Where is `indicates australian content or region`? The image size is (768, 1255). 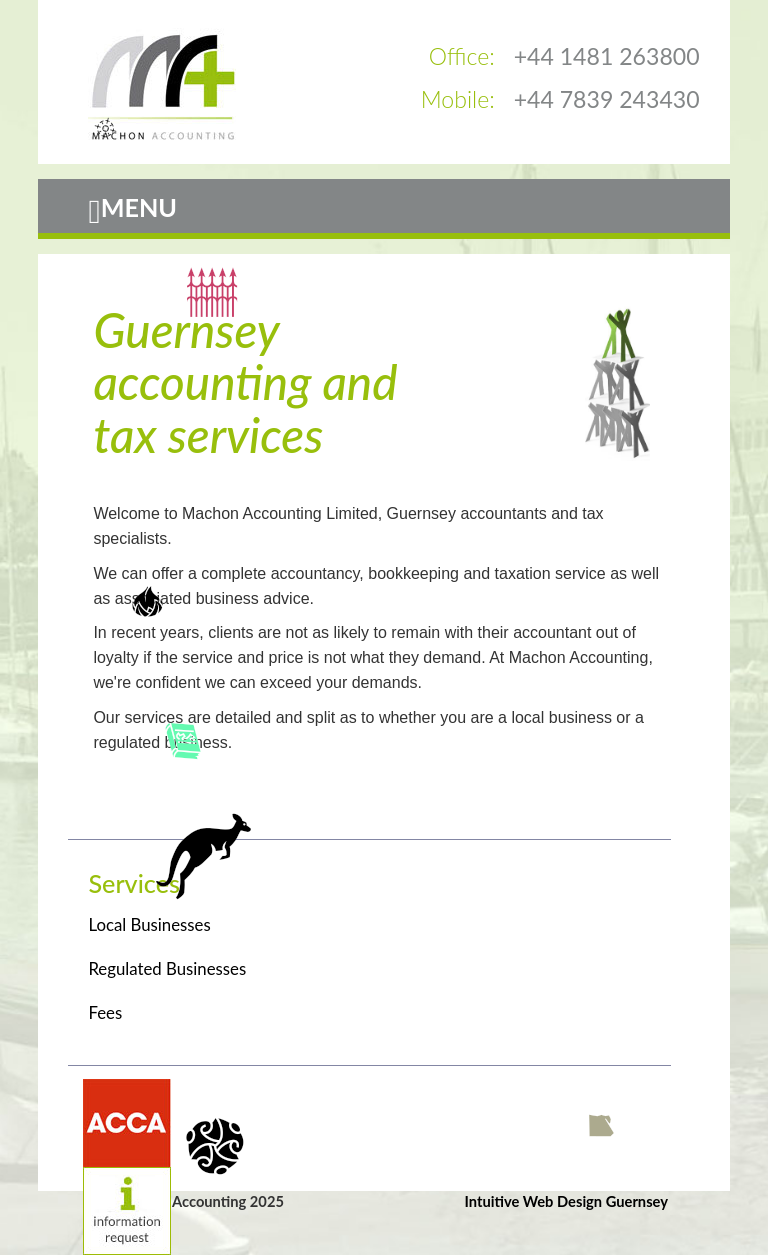 indicates australian content or region is located at coordinates (203, 856).